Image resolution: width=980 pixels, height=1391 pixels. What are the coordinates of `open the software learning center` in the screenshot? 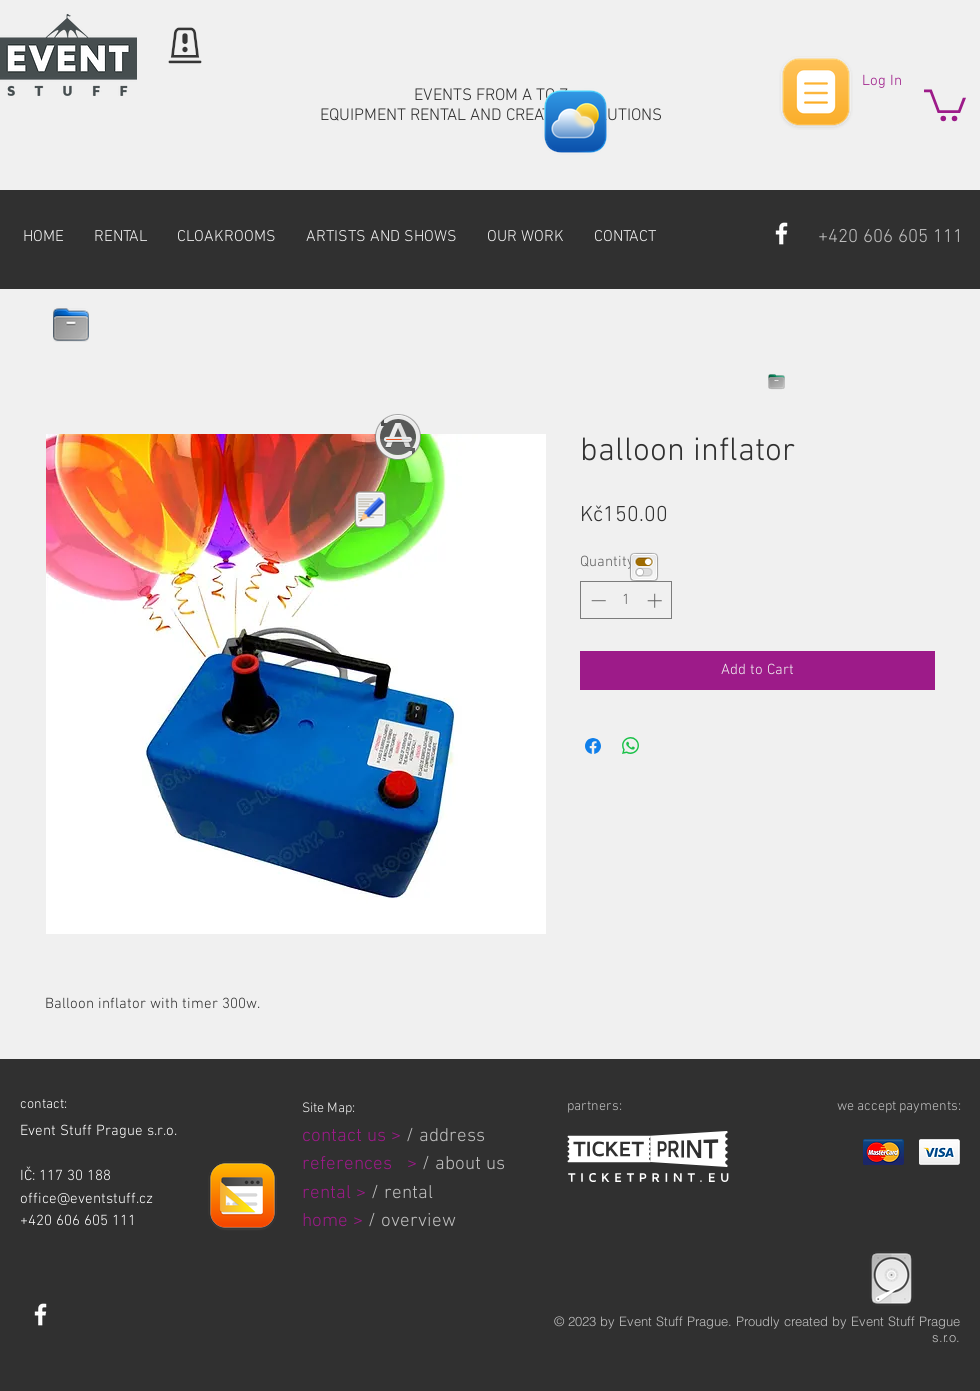 It's located at (370, 509).